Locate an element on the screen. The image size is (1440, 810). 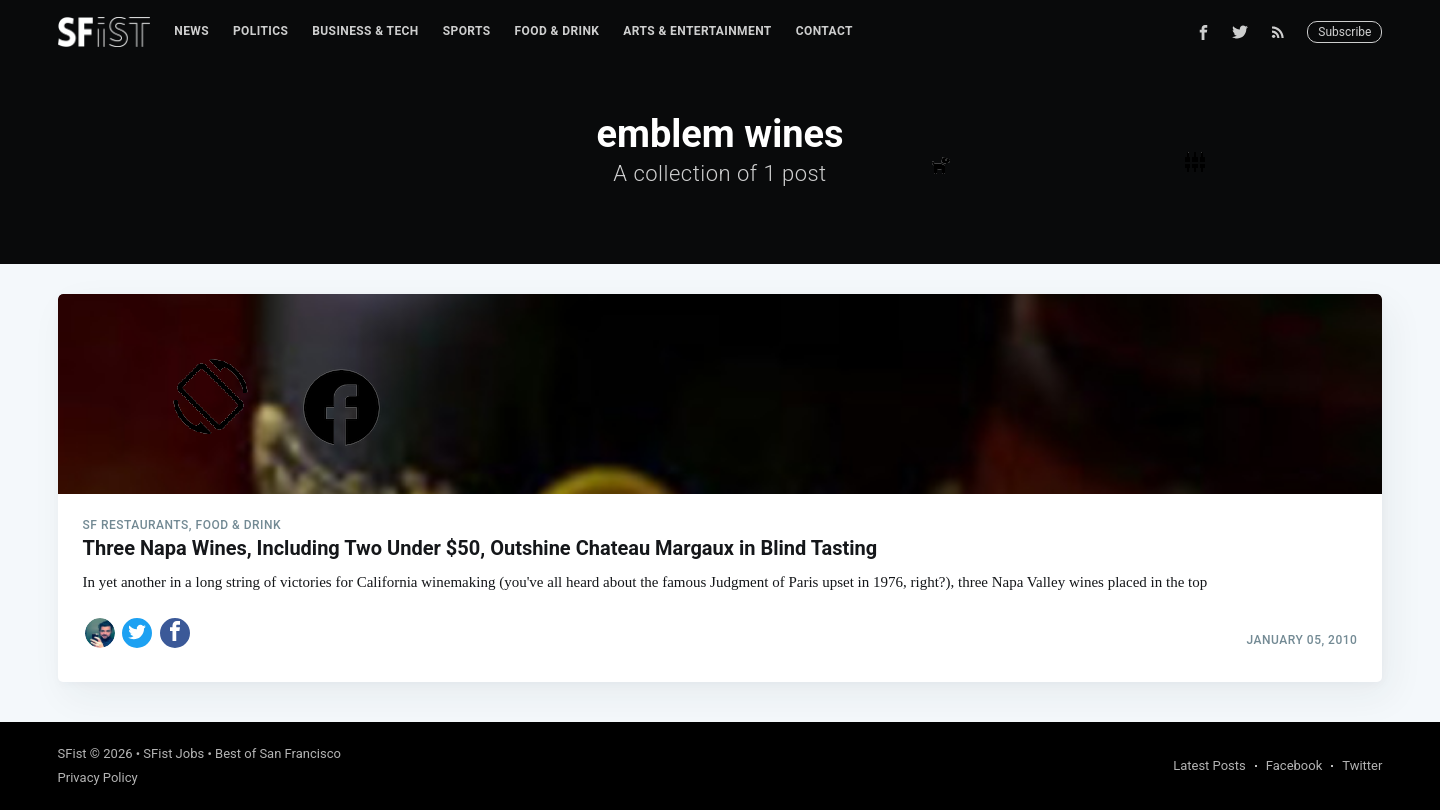
configure audio or video input components is located at coordinates (1195, 162).